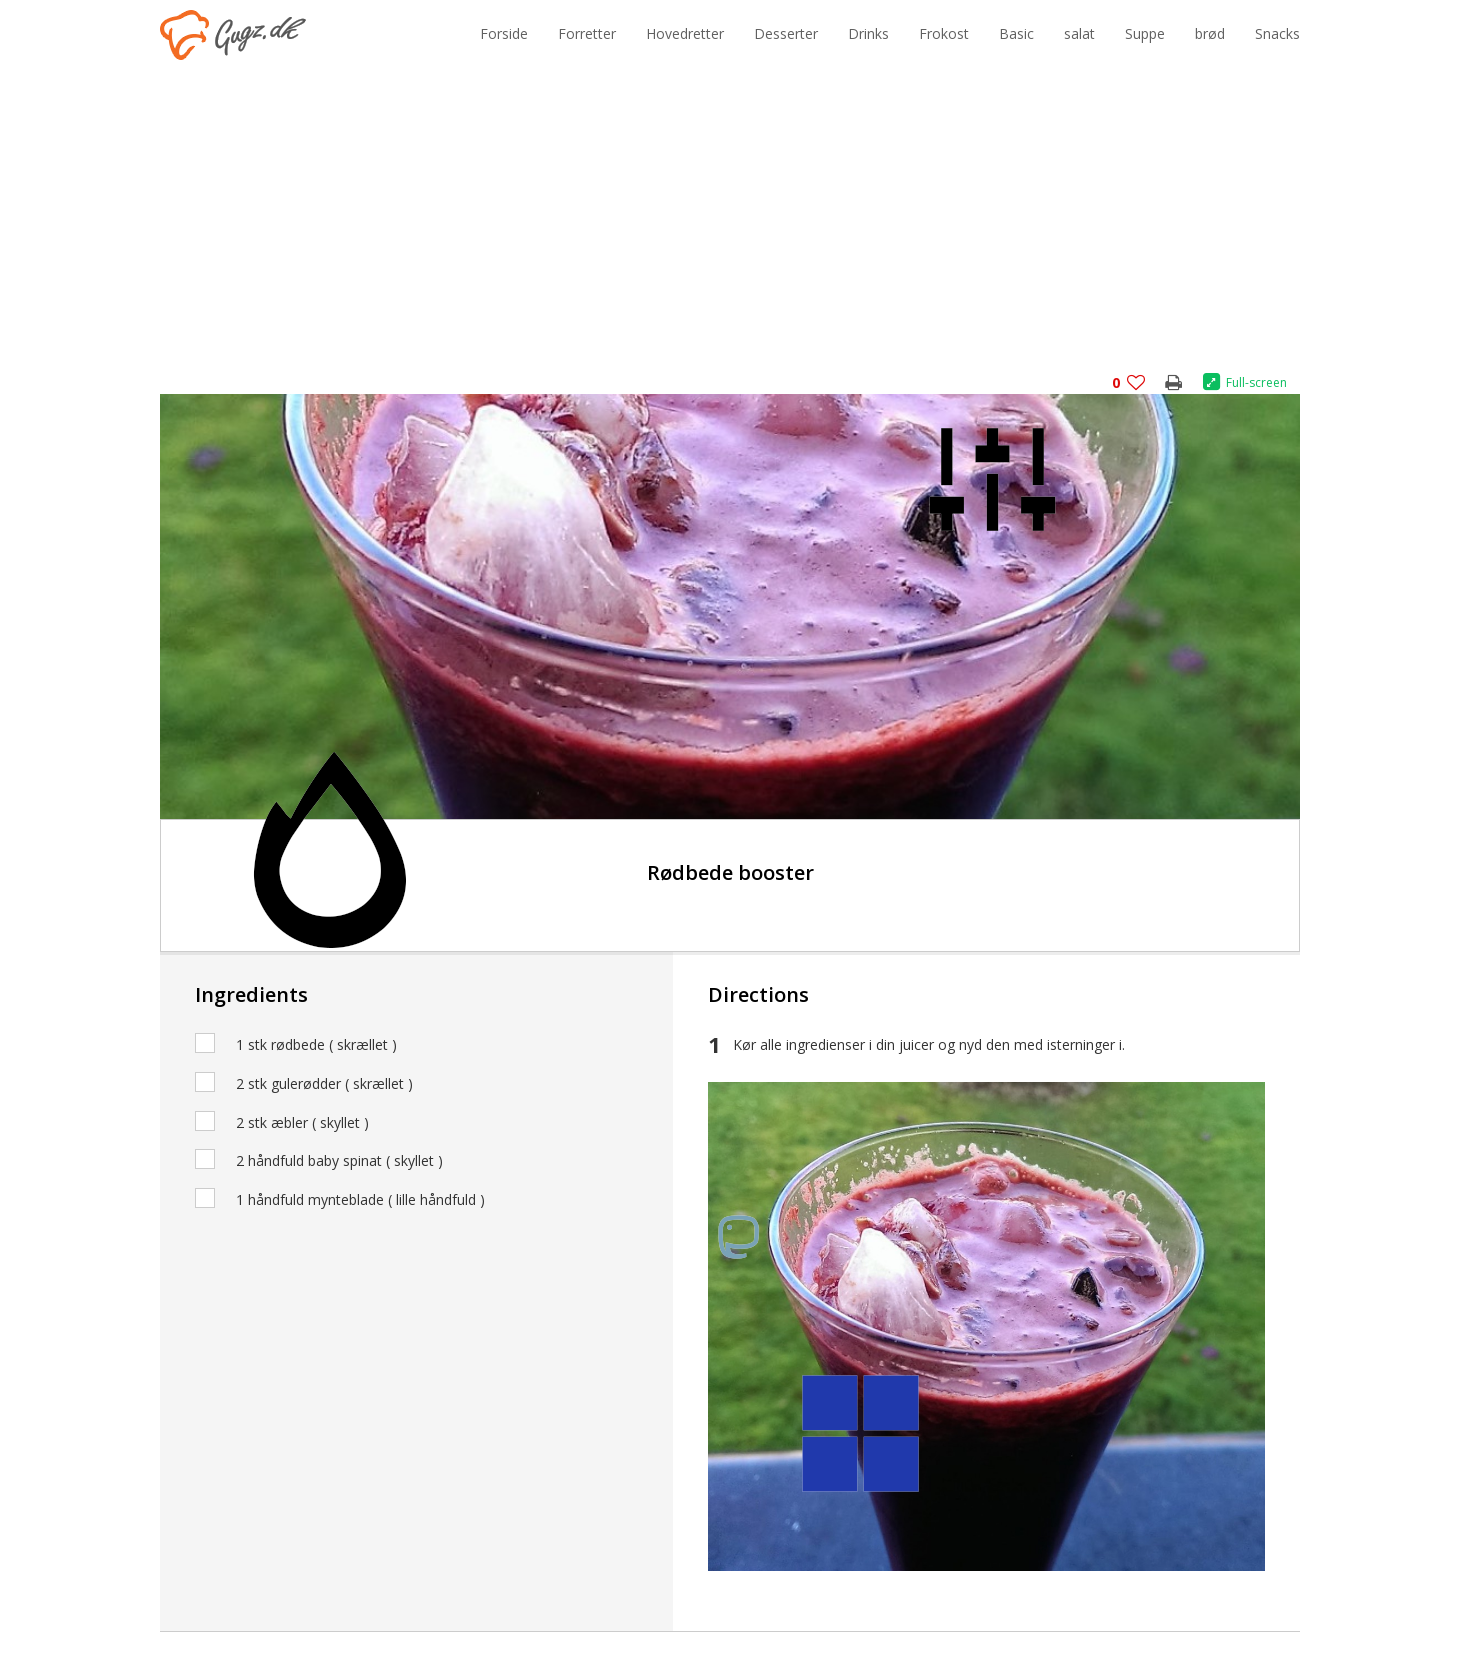 This screenshot has height=1673, width=1460. What do you see at coordinates (992, 479) in the screenshot?
I see `access audio equalizer settings` at bounding box center [992, 479].